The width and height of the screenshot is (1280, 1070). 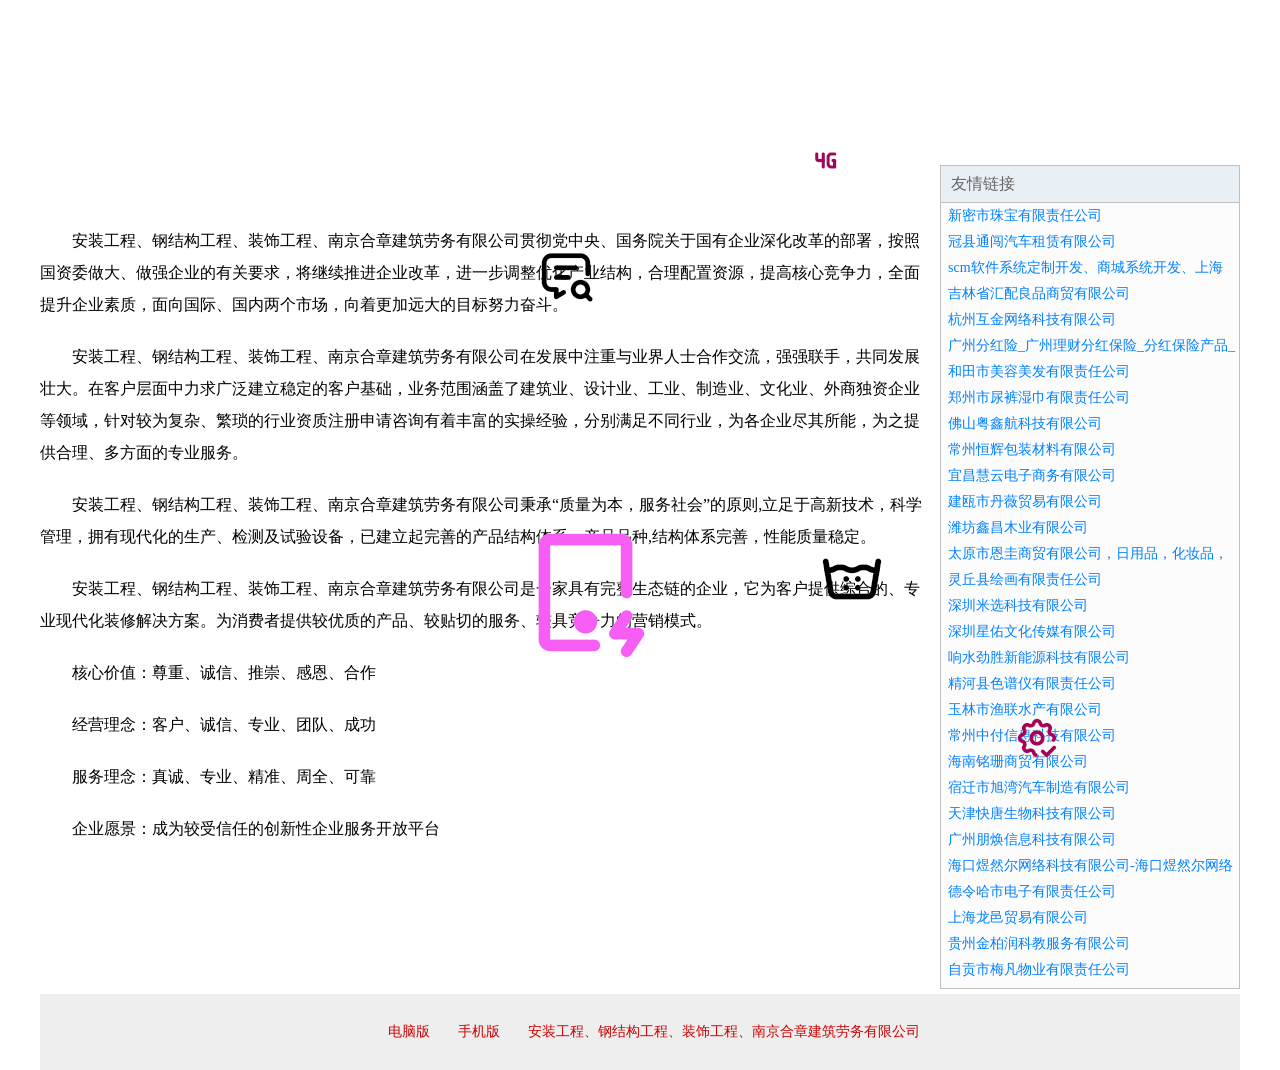 I want to click on tablet charging status, so click(x=585, y=592).